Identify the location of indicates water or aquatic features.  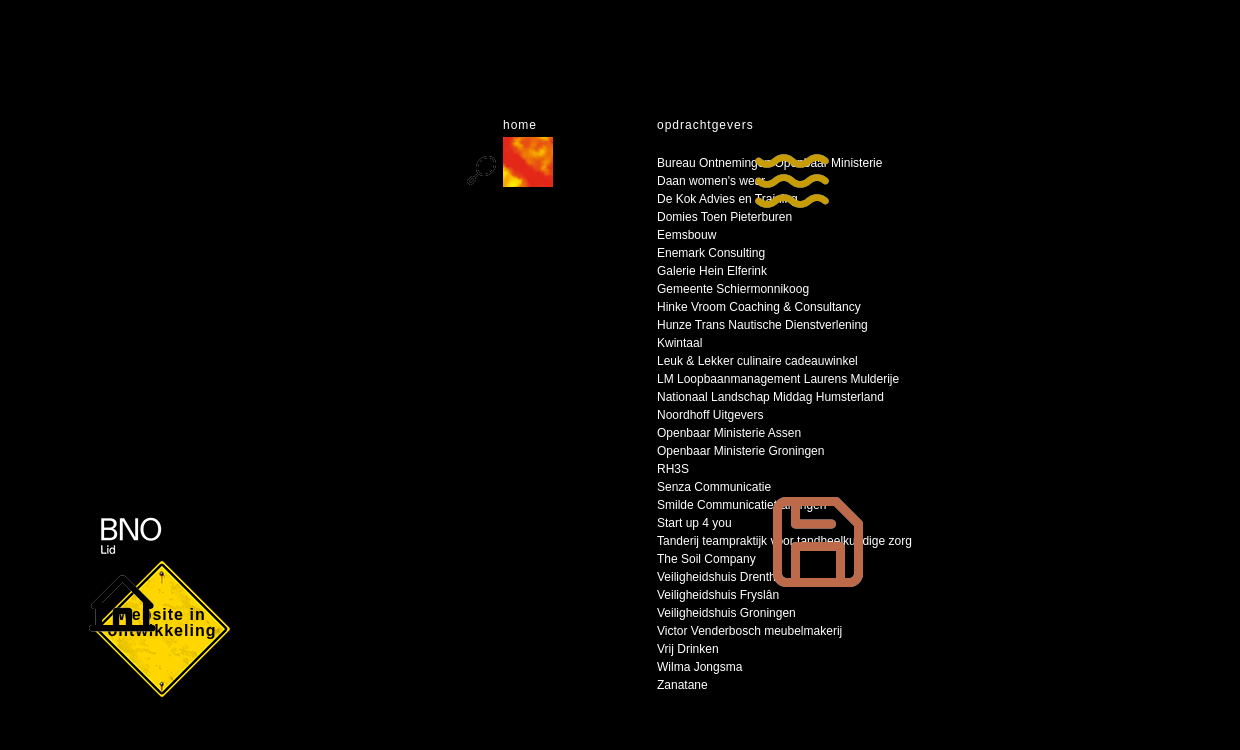
(792, 181).